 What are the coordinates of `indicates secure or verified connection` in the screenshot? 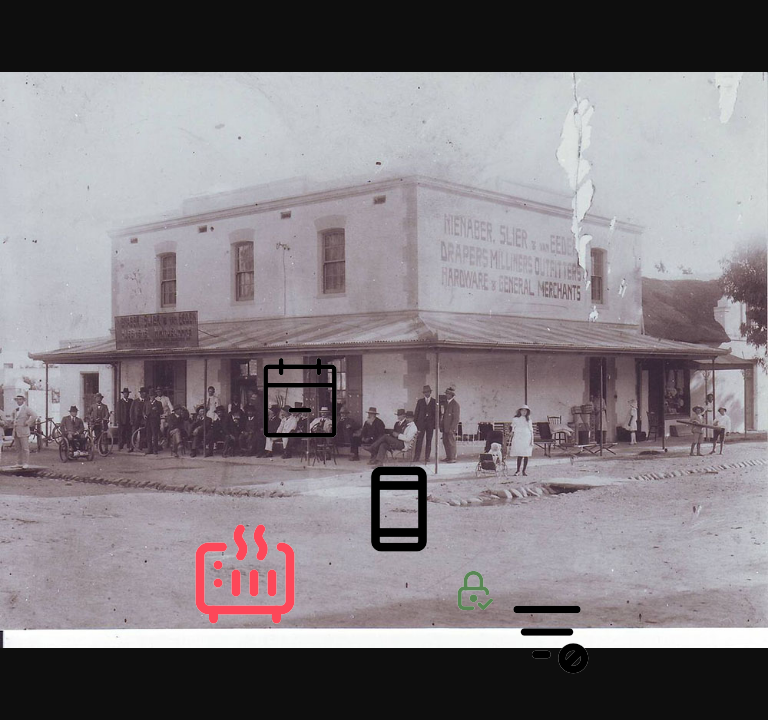 It's located at (473, 590).